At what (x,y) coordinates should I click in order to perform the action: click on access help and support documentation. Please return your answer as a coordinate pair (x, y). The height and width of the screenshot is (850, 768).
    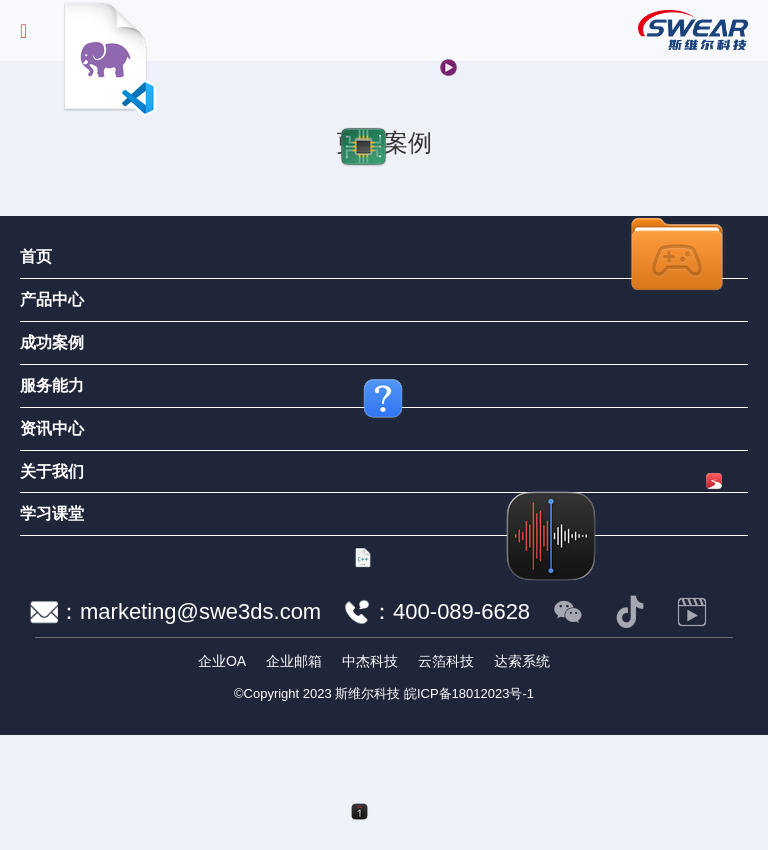
    Looking at the image, I should click on (383, 399).